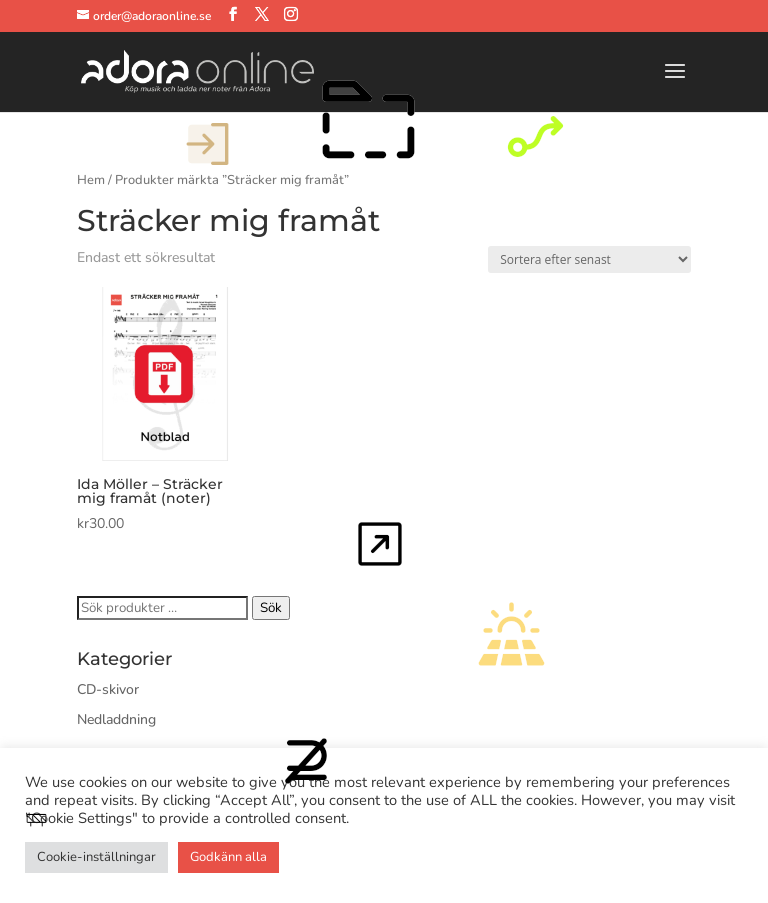 The width and height of the screenshot is (768, 903). Describe the element at coordinates (306, 761) in the screenshot. I see `indicates "not a superset of" in mathematical notation` at that location.